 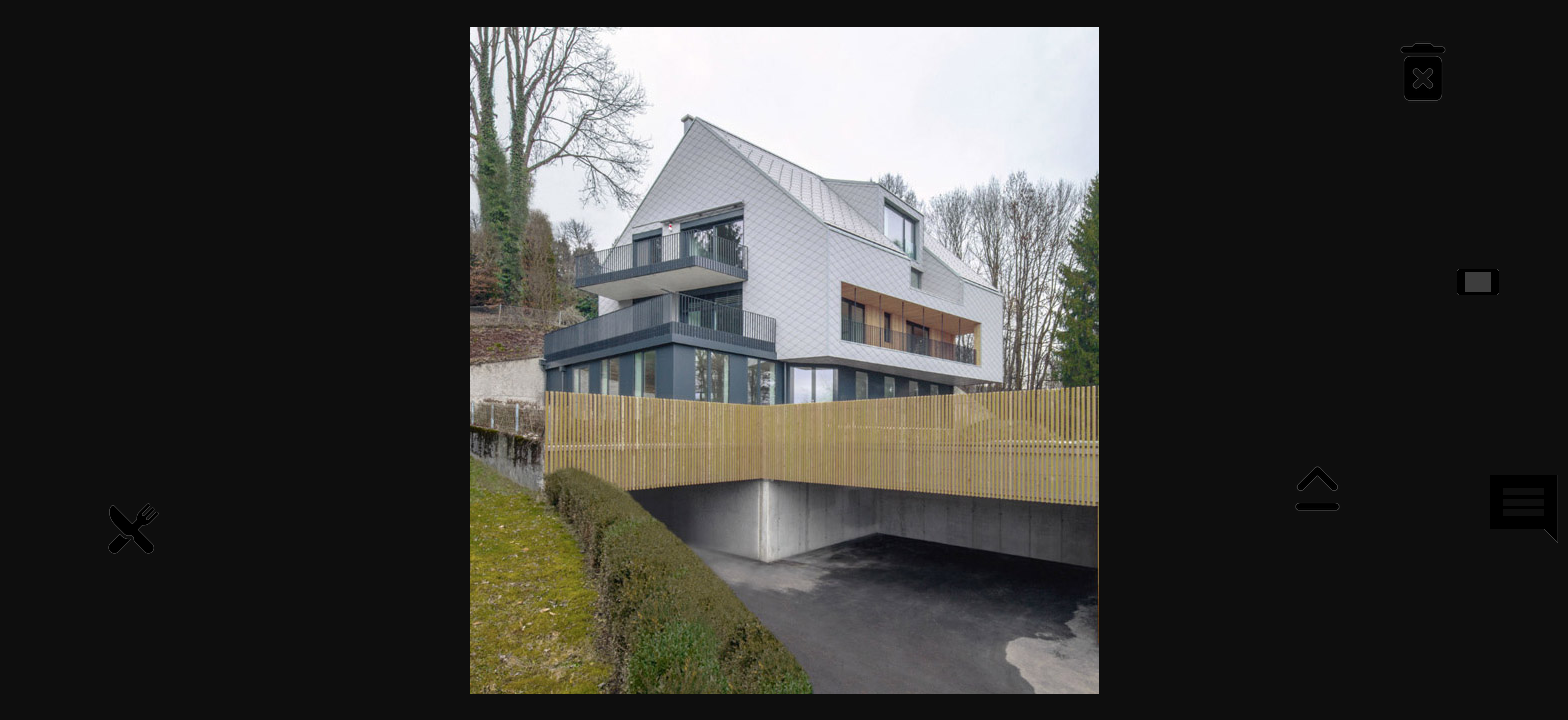 What do you see at coordinates (1478, 282) in the screenshot?
I see `rotate device to landscape orientation` at bounding box center [1478, 282].